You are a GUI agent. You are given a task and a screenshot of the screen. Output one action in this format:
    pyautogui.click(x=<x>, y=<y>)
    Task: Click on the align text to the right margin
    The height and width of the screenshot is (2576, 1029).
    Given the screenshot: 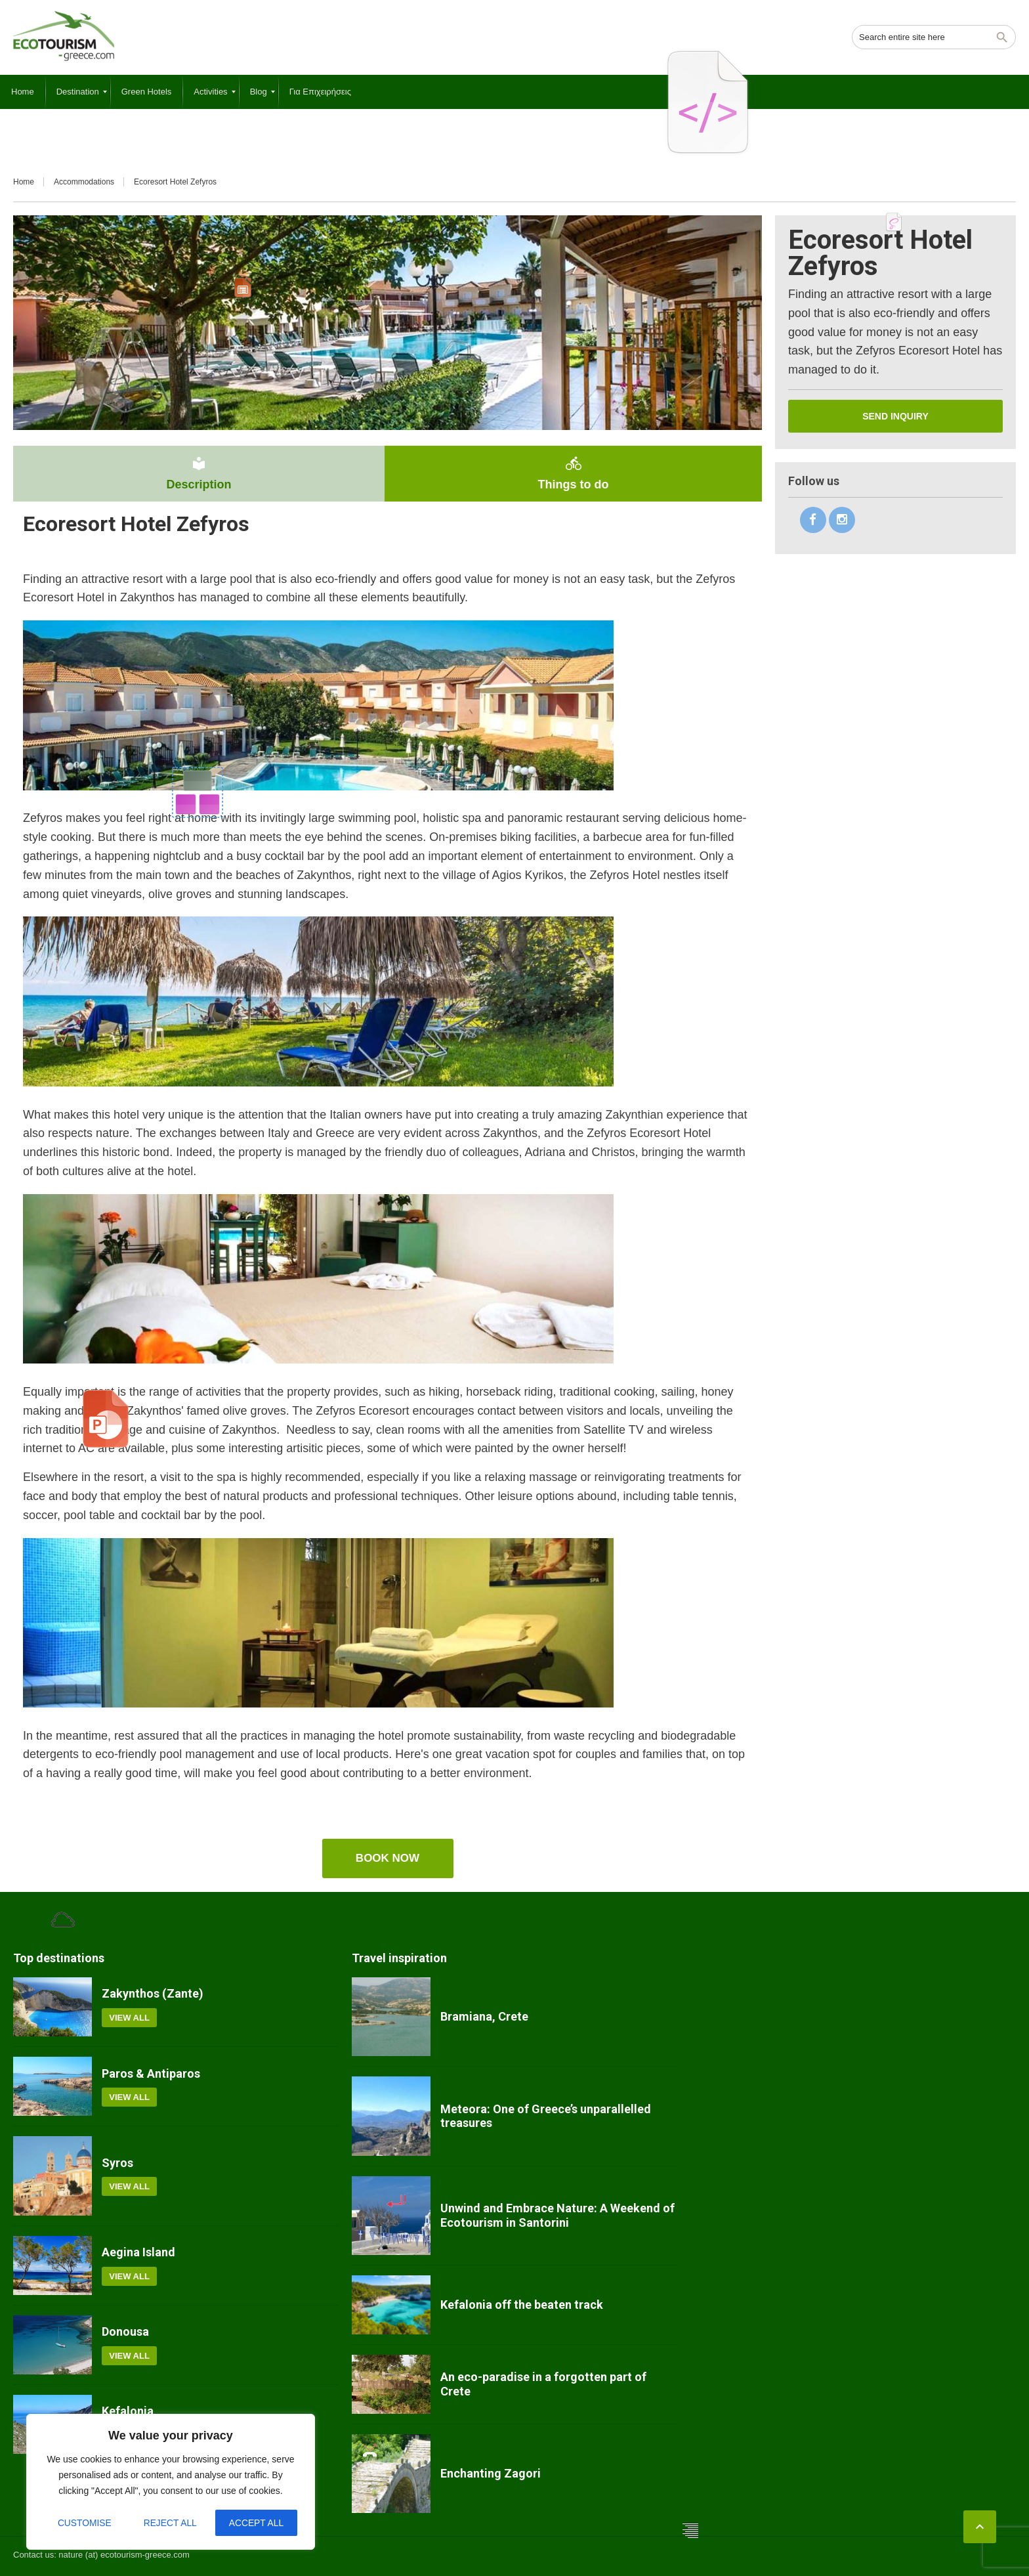 What is the action you would take?
    pyautogui.click(x=690, y=2530)
    